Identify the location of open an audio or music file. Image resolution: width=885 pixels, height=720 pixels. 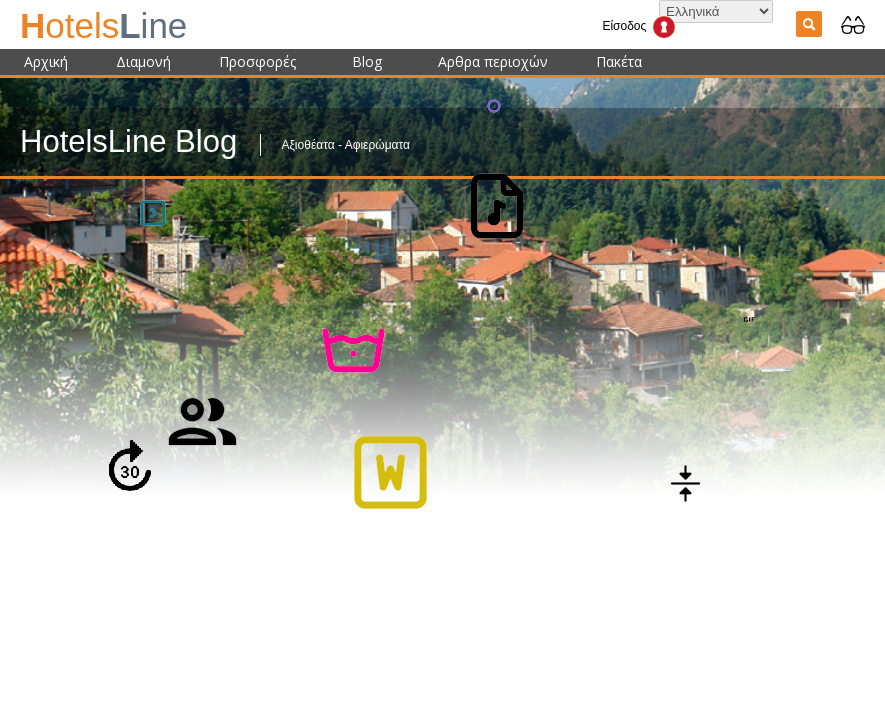
(497, 206).